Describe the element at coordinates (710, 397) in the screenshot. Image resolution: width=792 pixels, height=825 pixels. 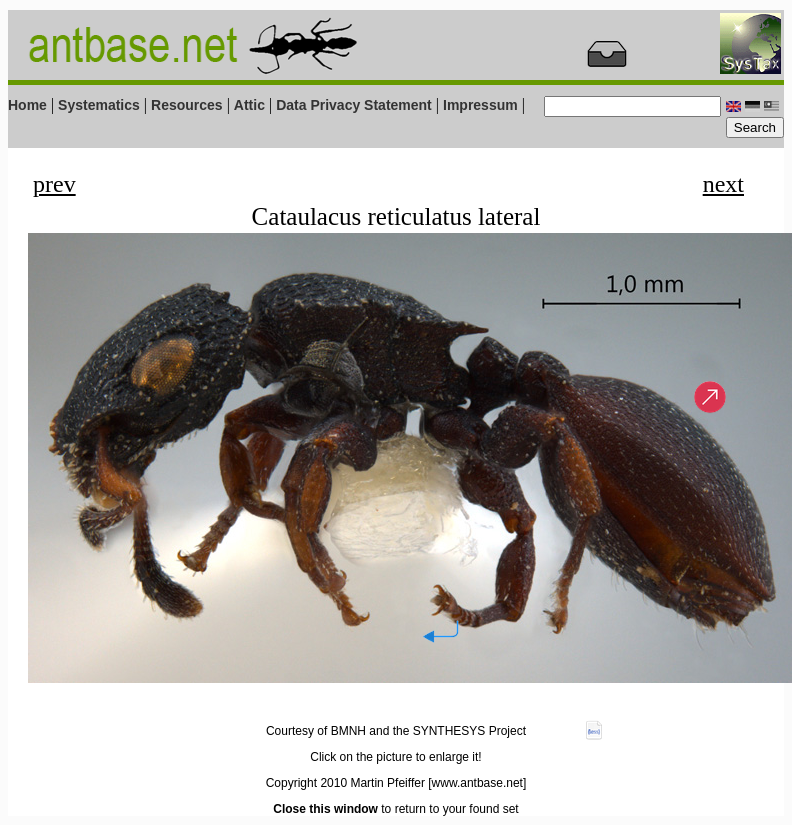
I see `indicates a symbolic link or shortcut to another file` at that location.